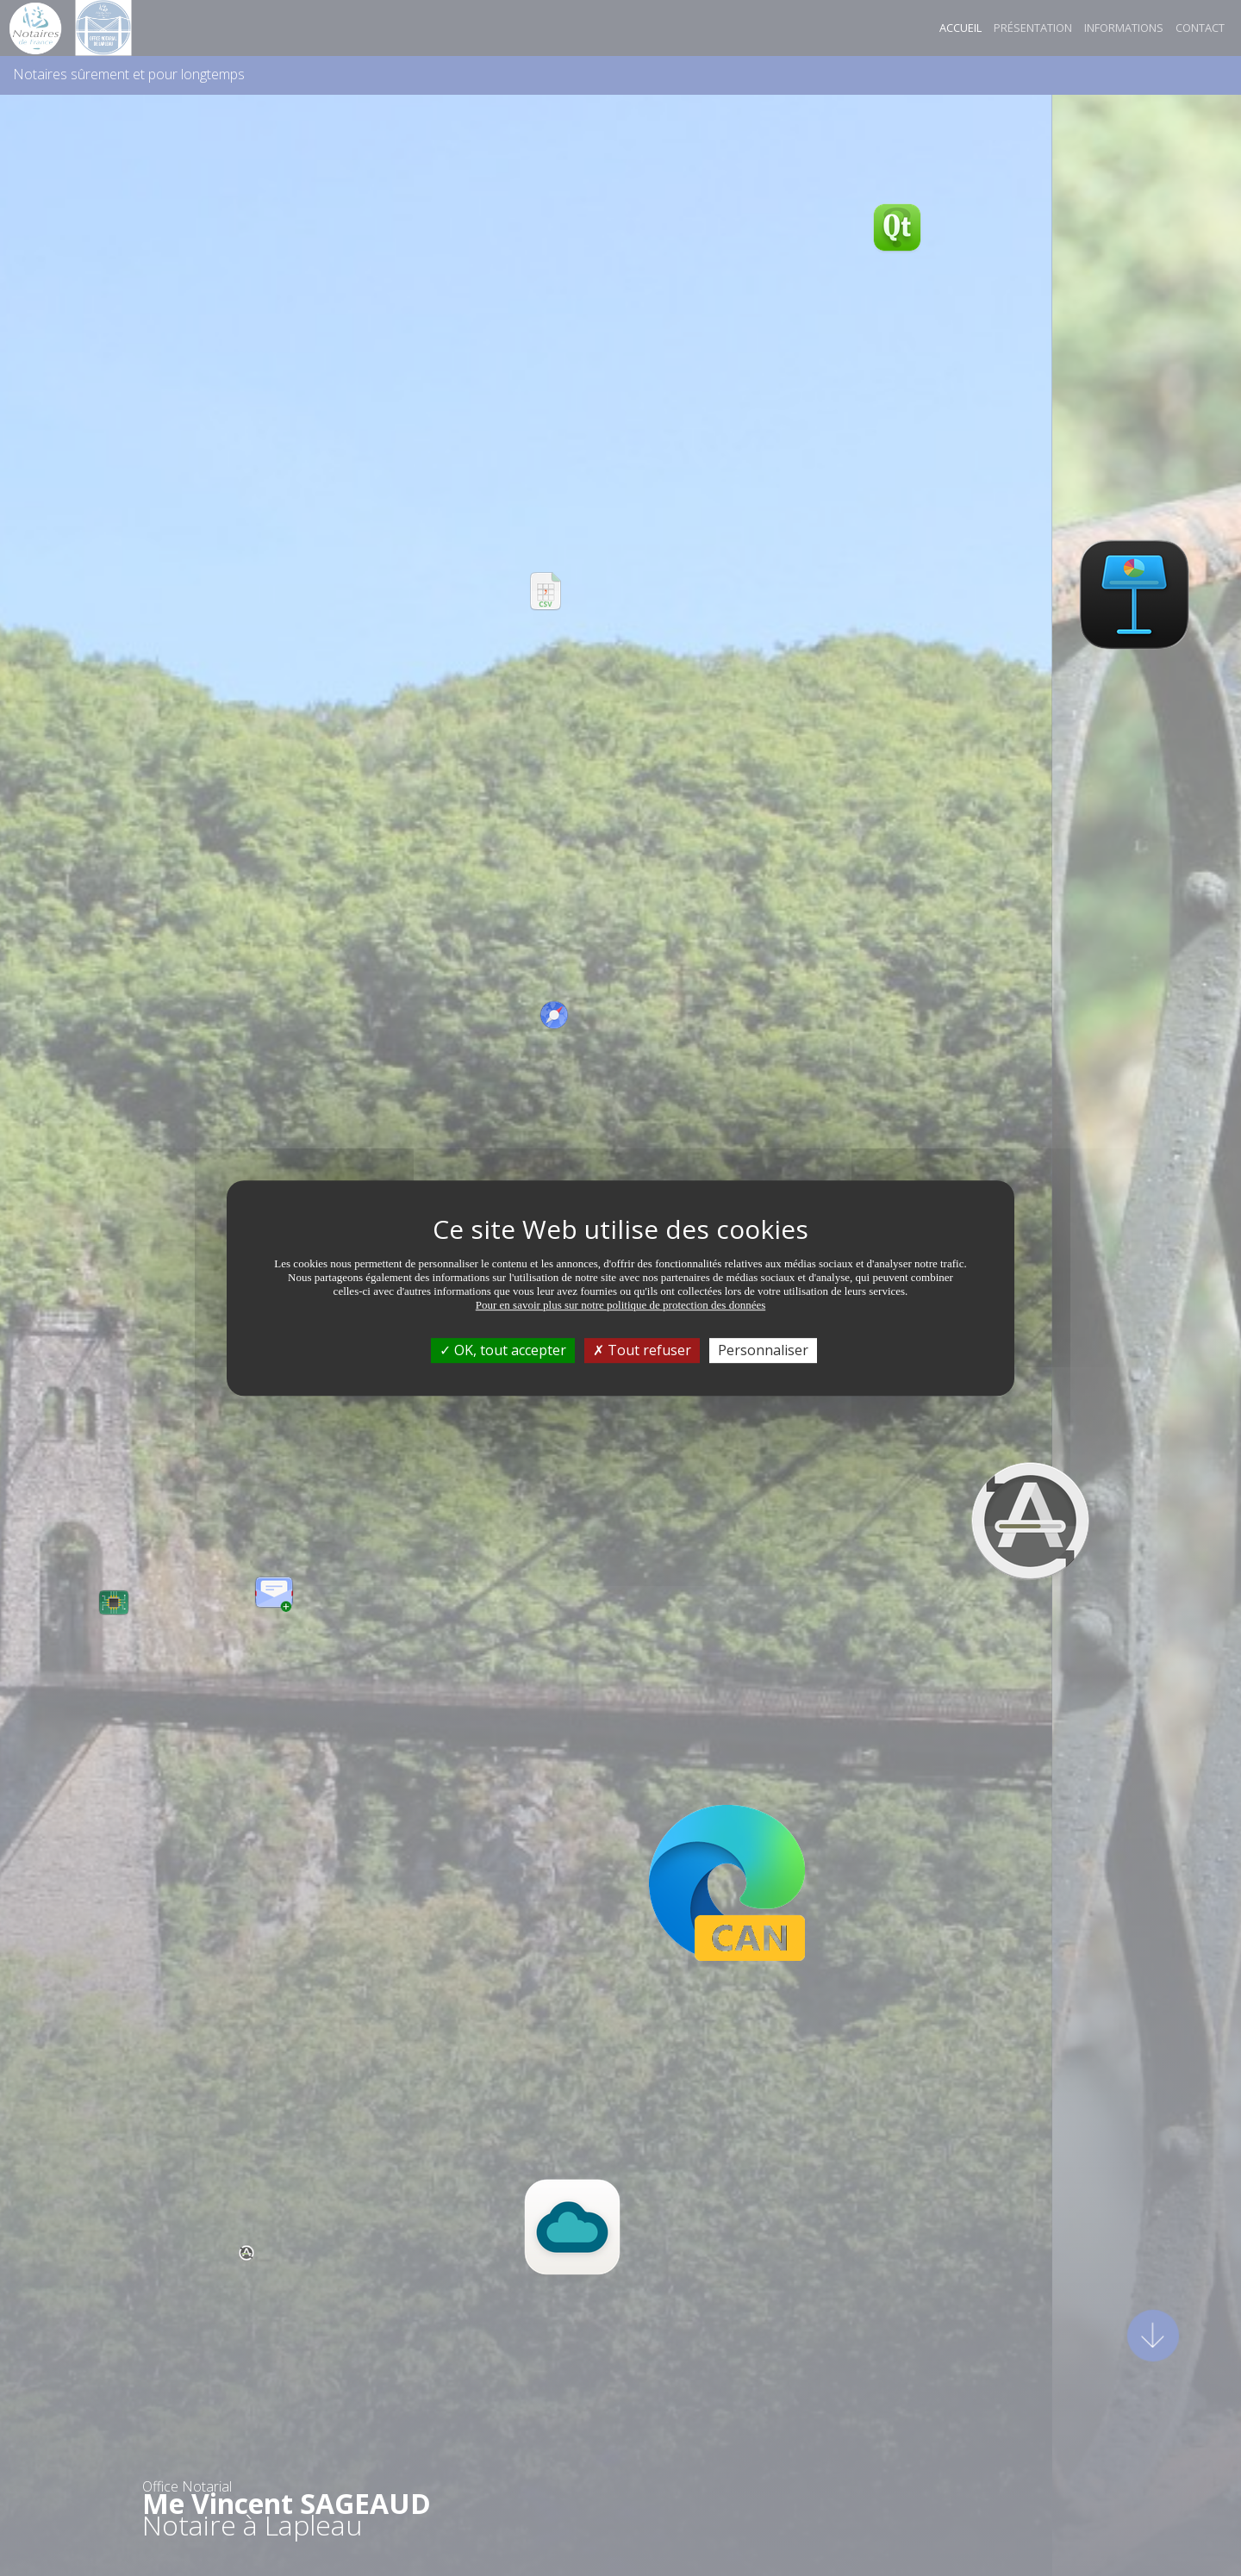  I want to click on open the software update manager, so click(1030, 1521).